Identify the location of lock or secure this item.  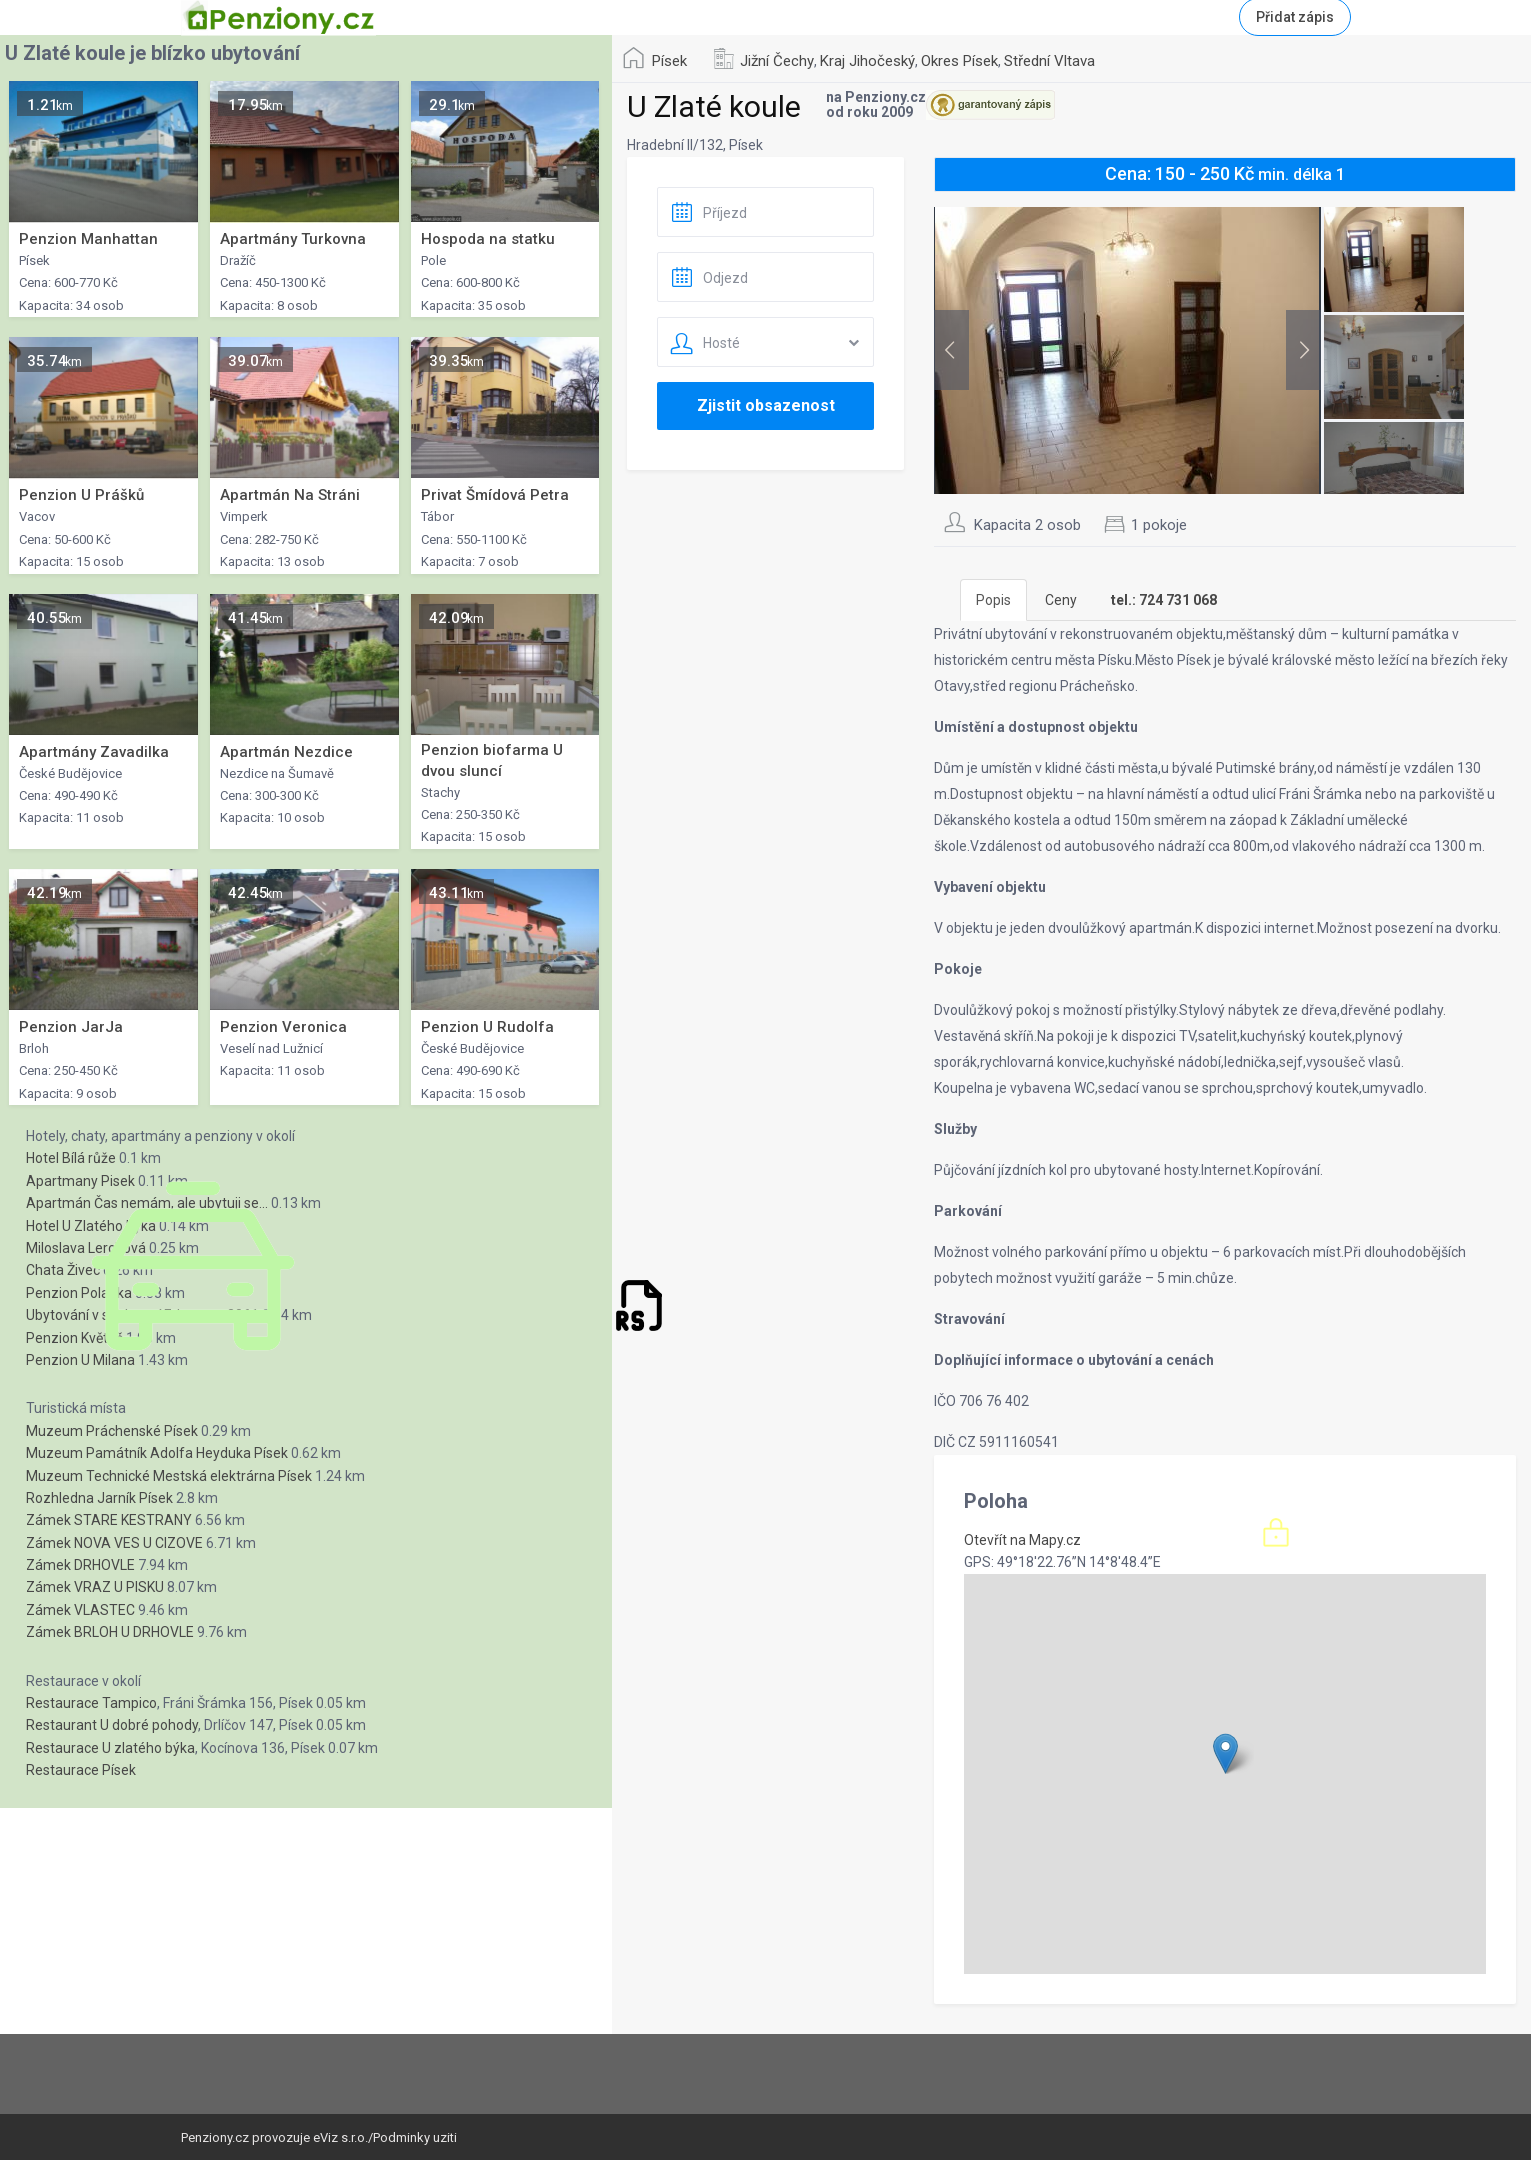
(1276, 1534).